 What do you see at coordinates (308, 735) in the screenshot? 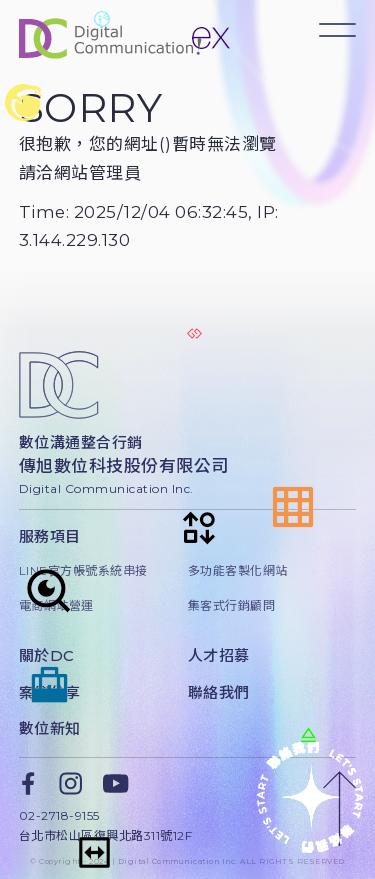
I see `eject media or disc` at bounding box center [308, 735].